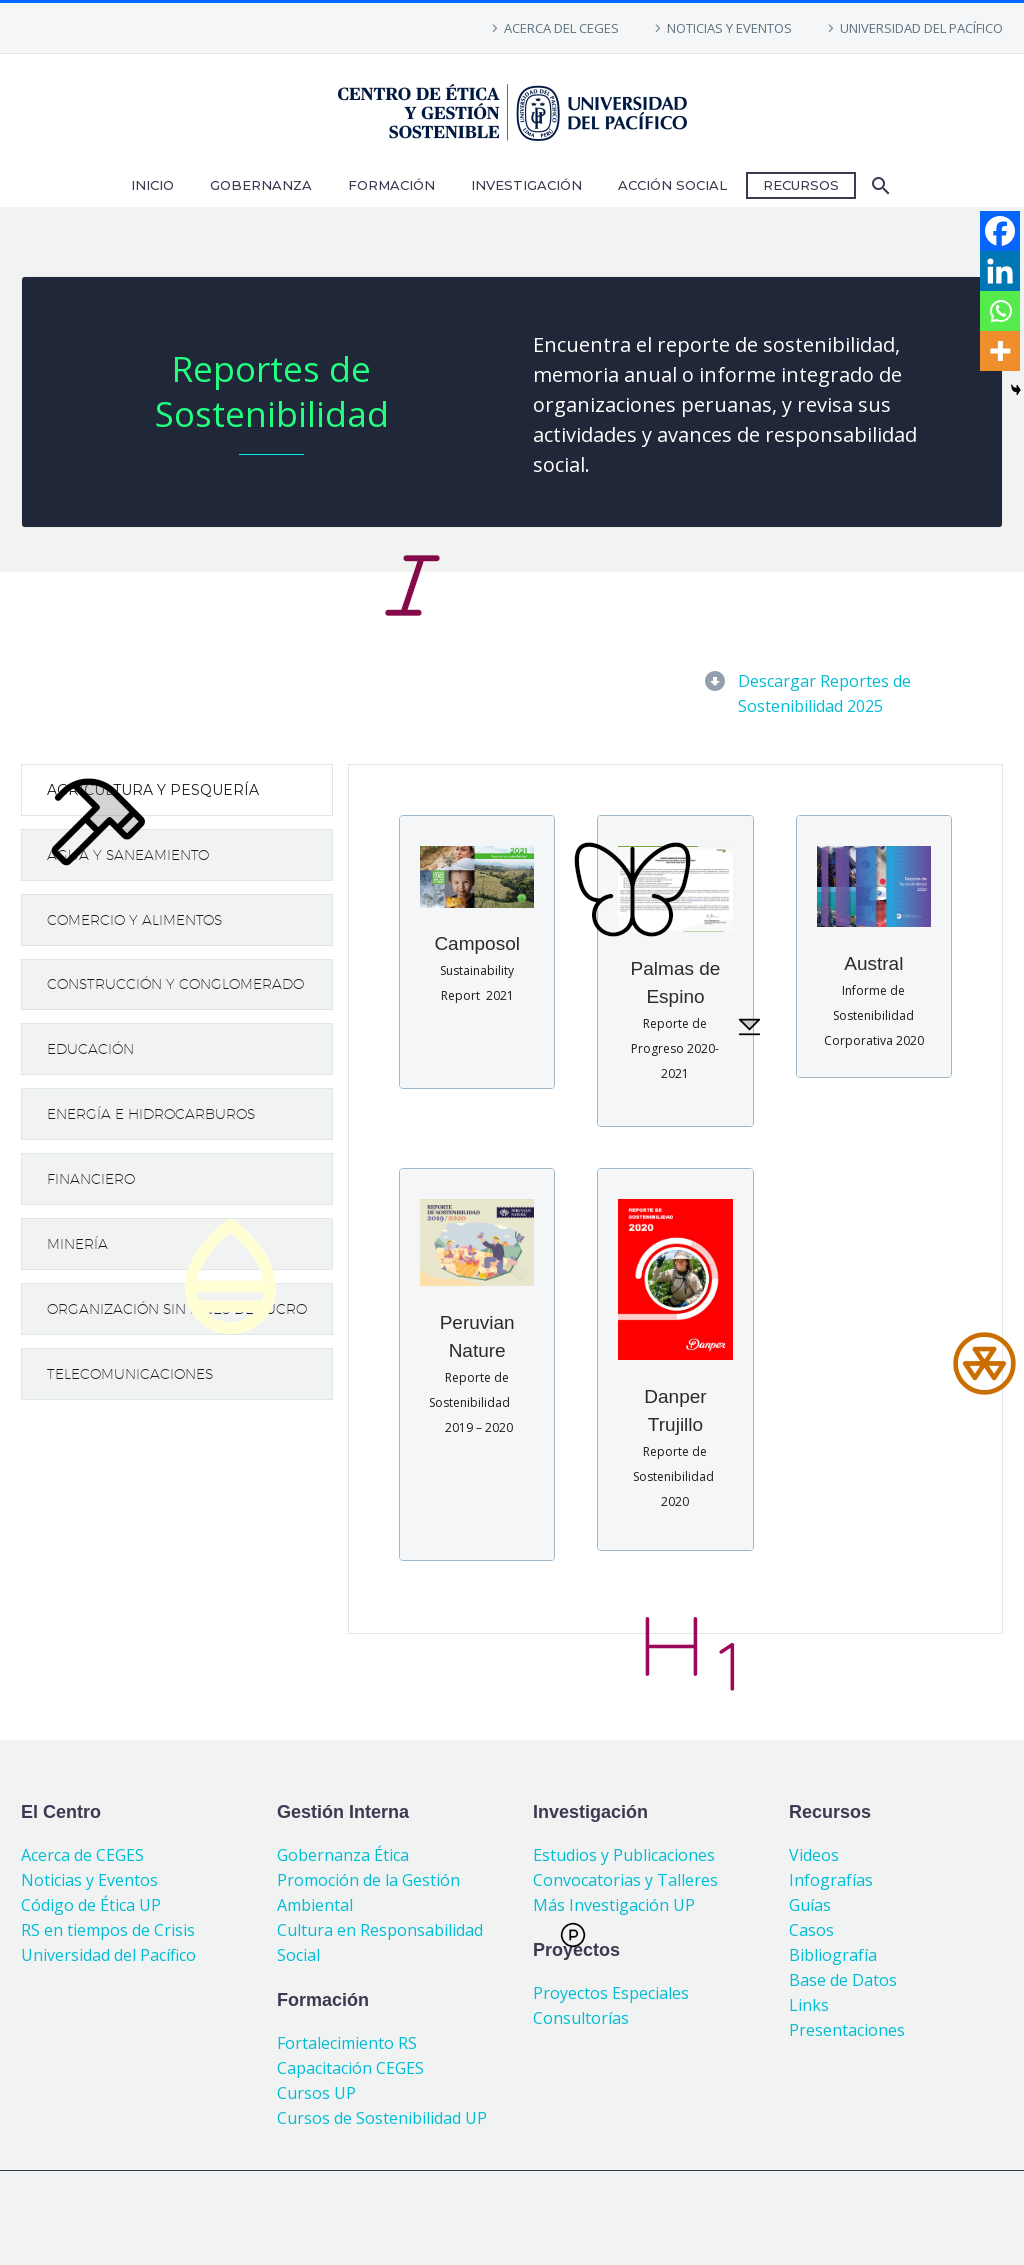 The width and height of the screenshot is (1024, 2265). I want to click on fallout shelter or nuclear safety indicator, so click(984, 1363).